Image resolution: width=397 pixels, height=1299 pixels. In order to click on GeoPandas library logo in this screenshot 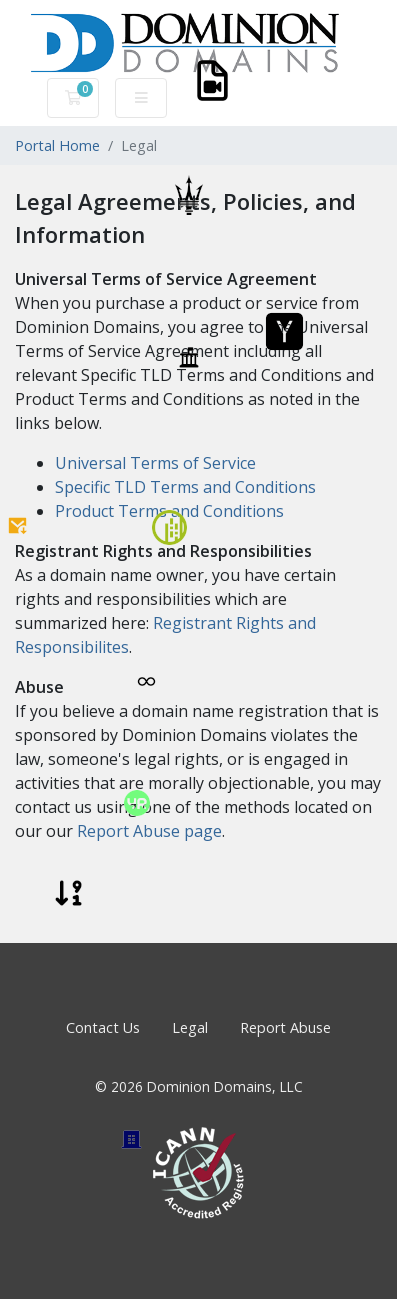, I will do `click(169, 527)`.